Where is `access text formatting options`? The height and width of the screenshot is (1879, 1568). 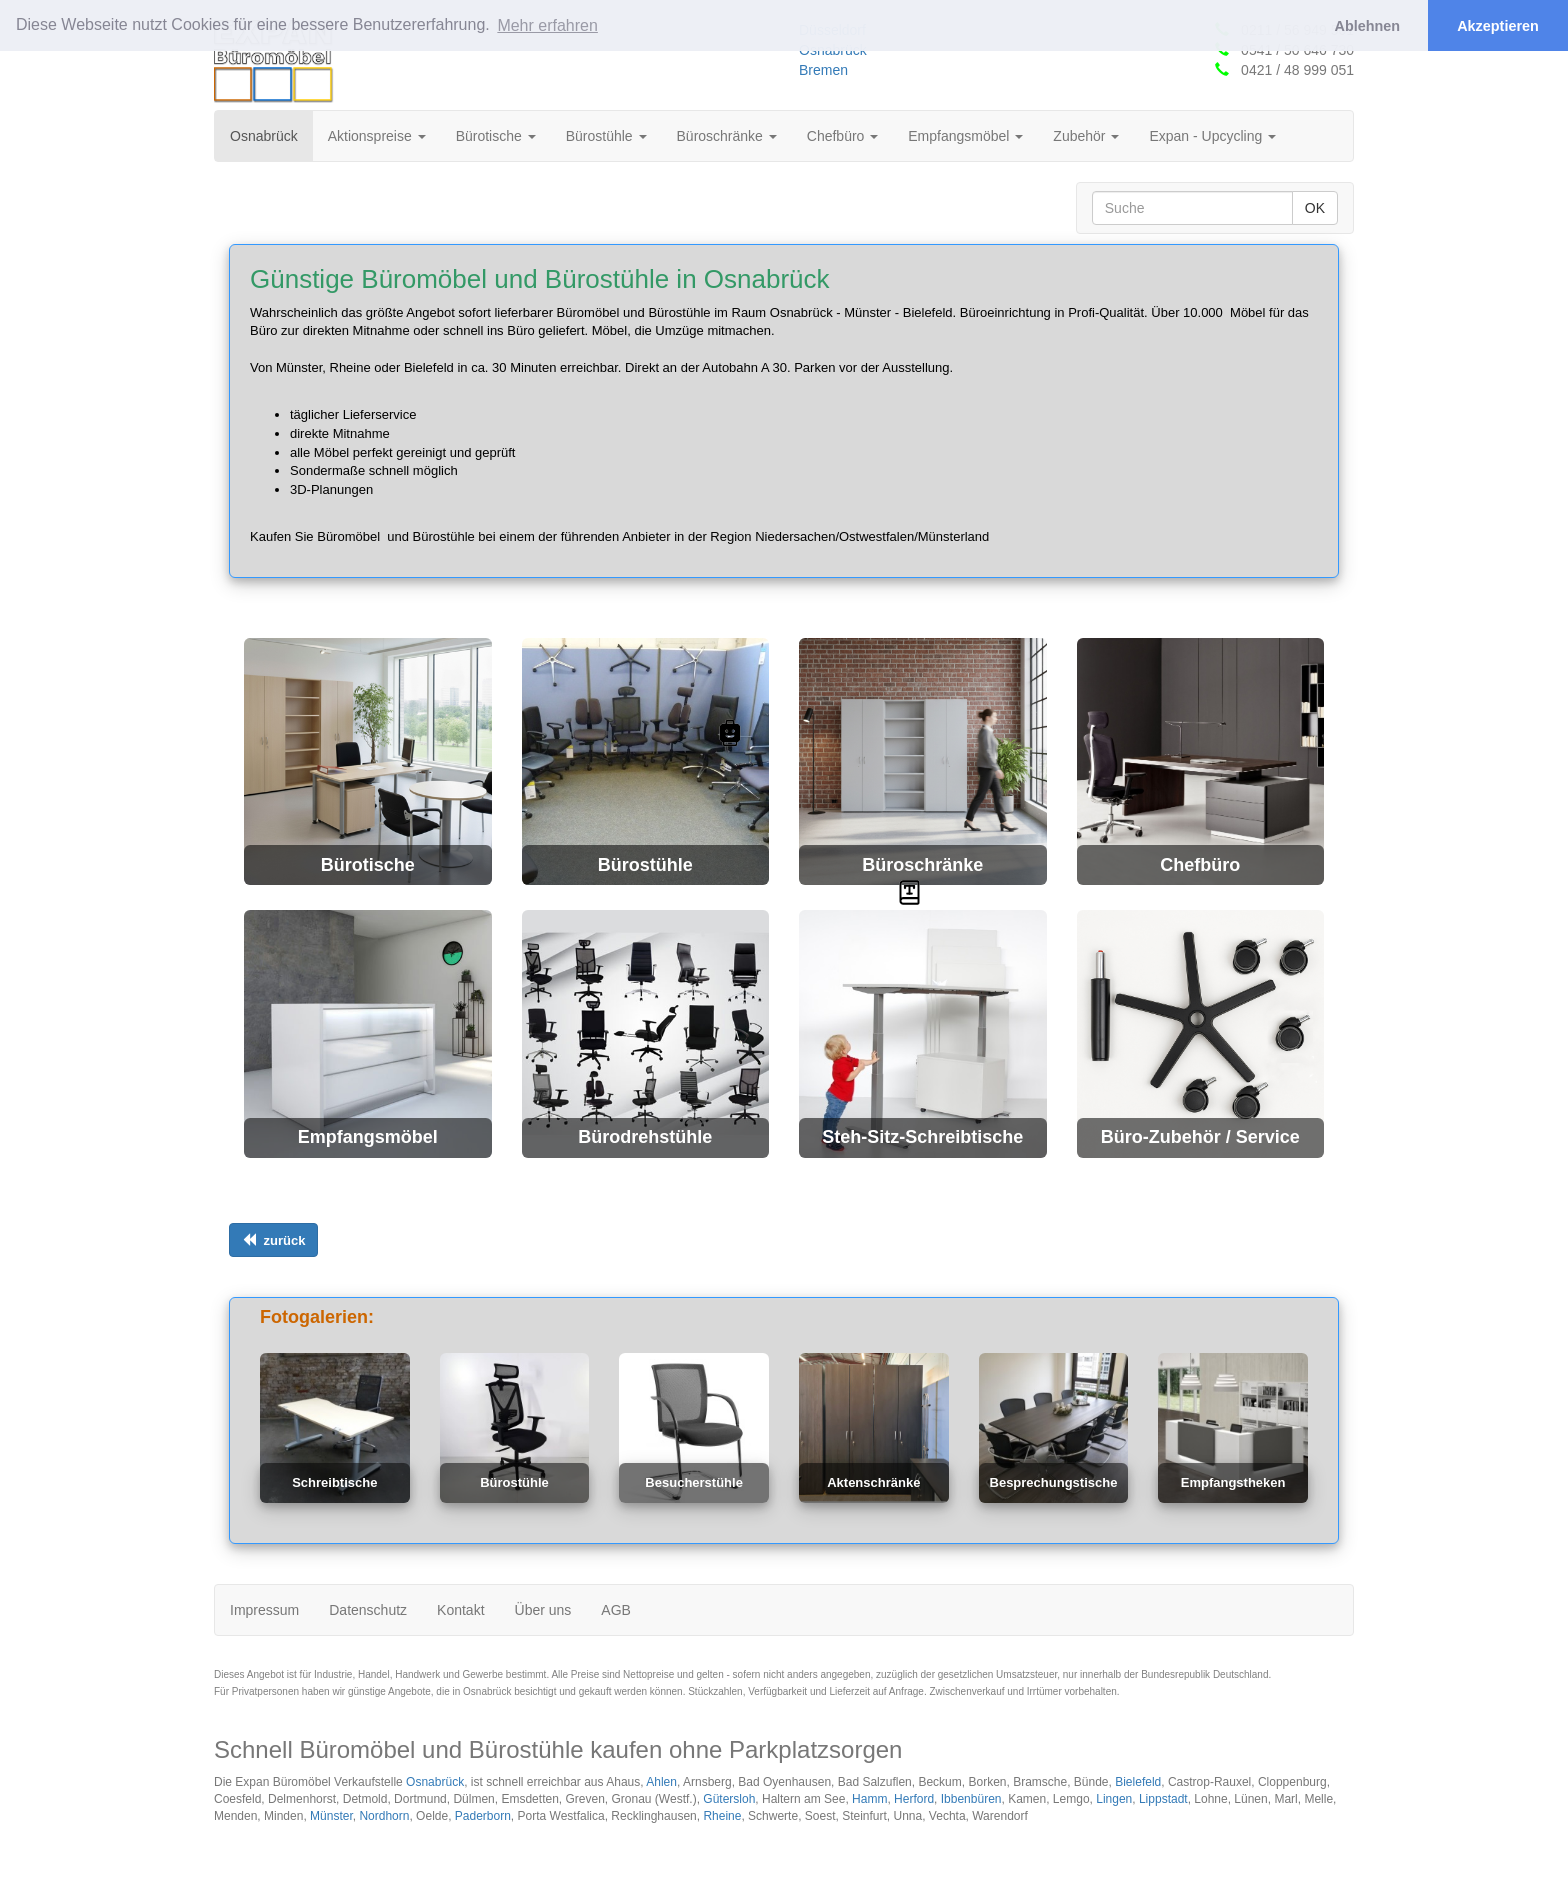
access text formatting options is located at coordinates (909, 892).